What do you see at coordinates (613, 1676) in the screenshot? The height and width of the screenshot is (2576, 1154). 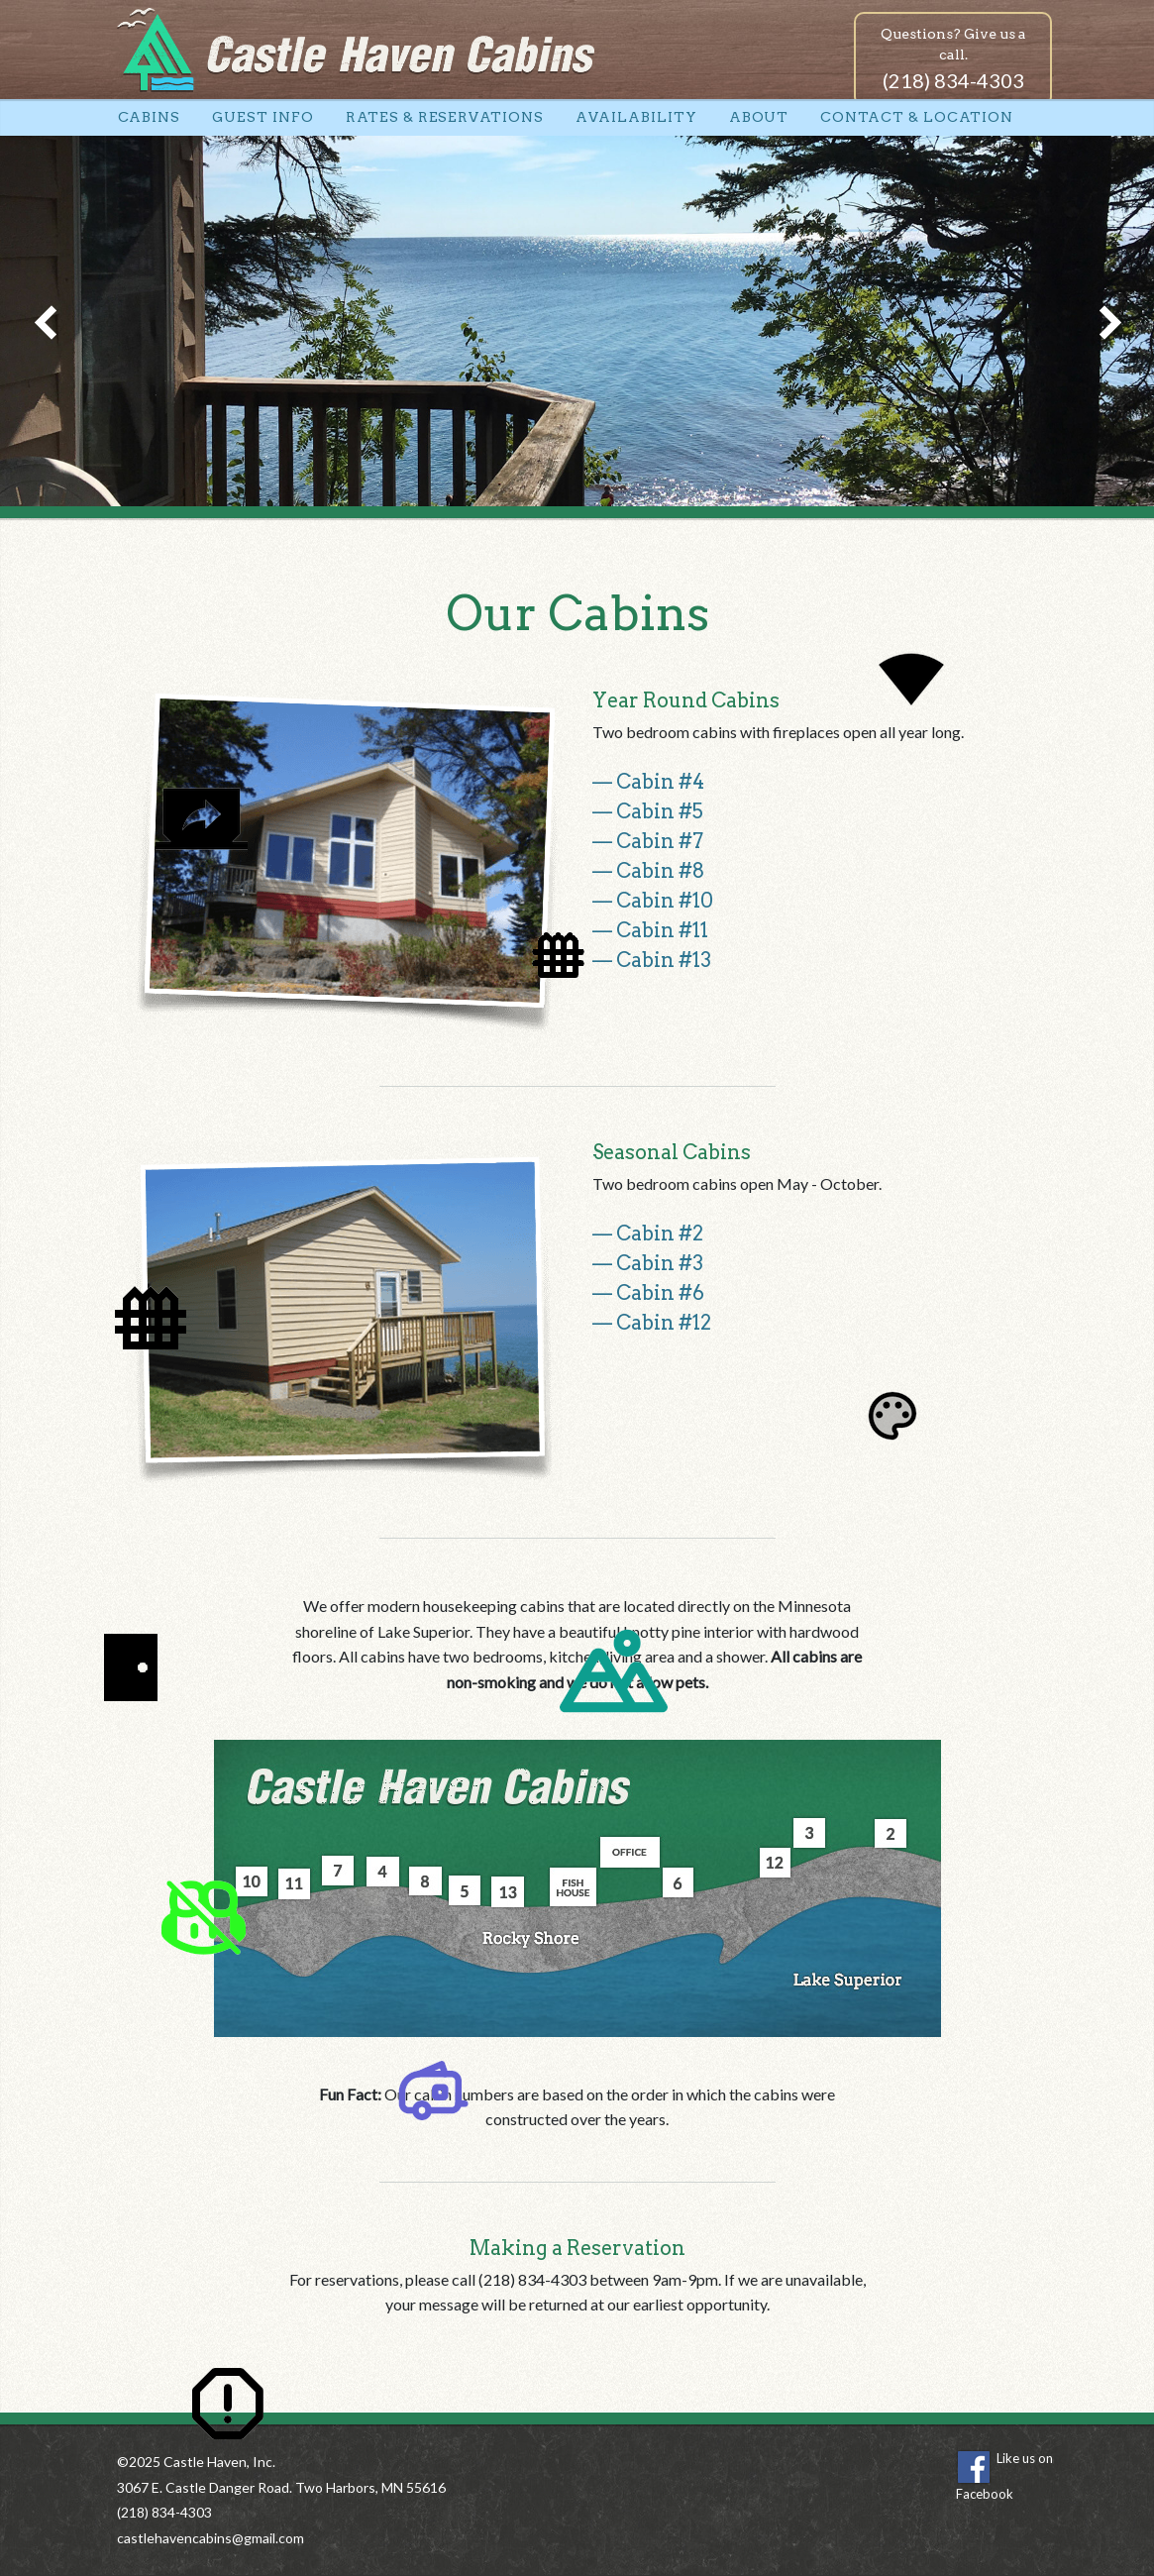 I see `view landscape or nature photos` at bounding box center [613, 1676].